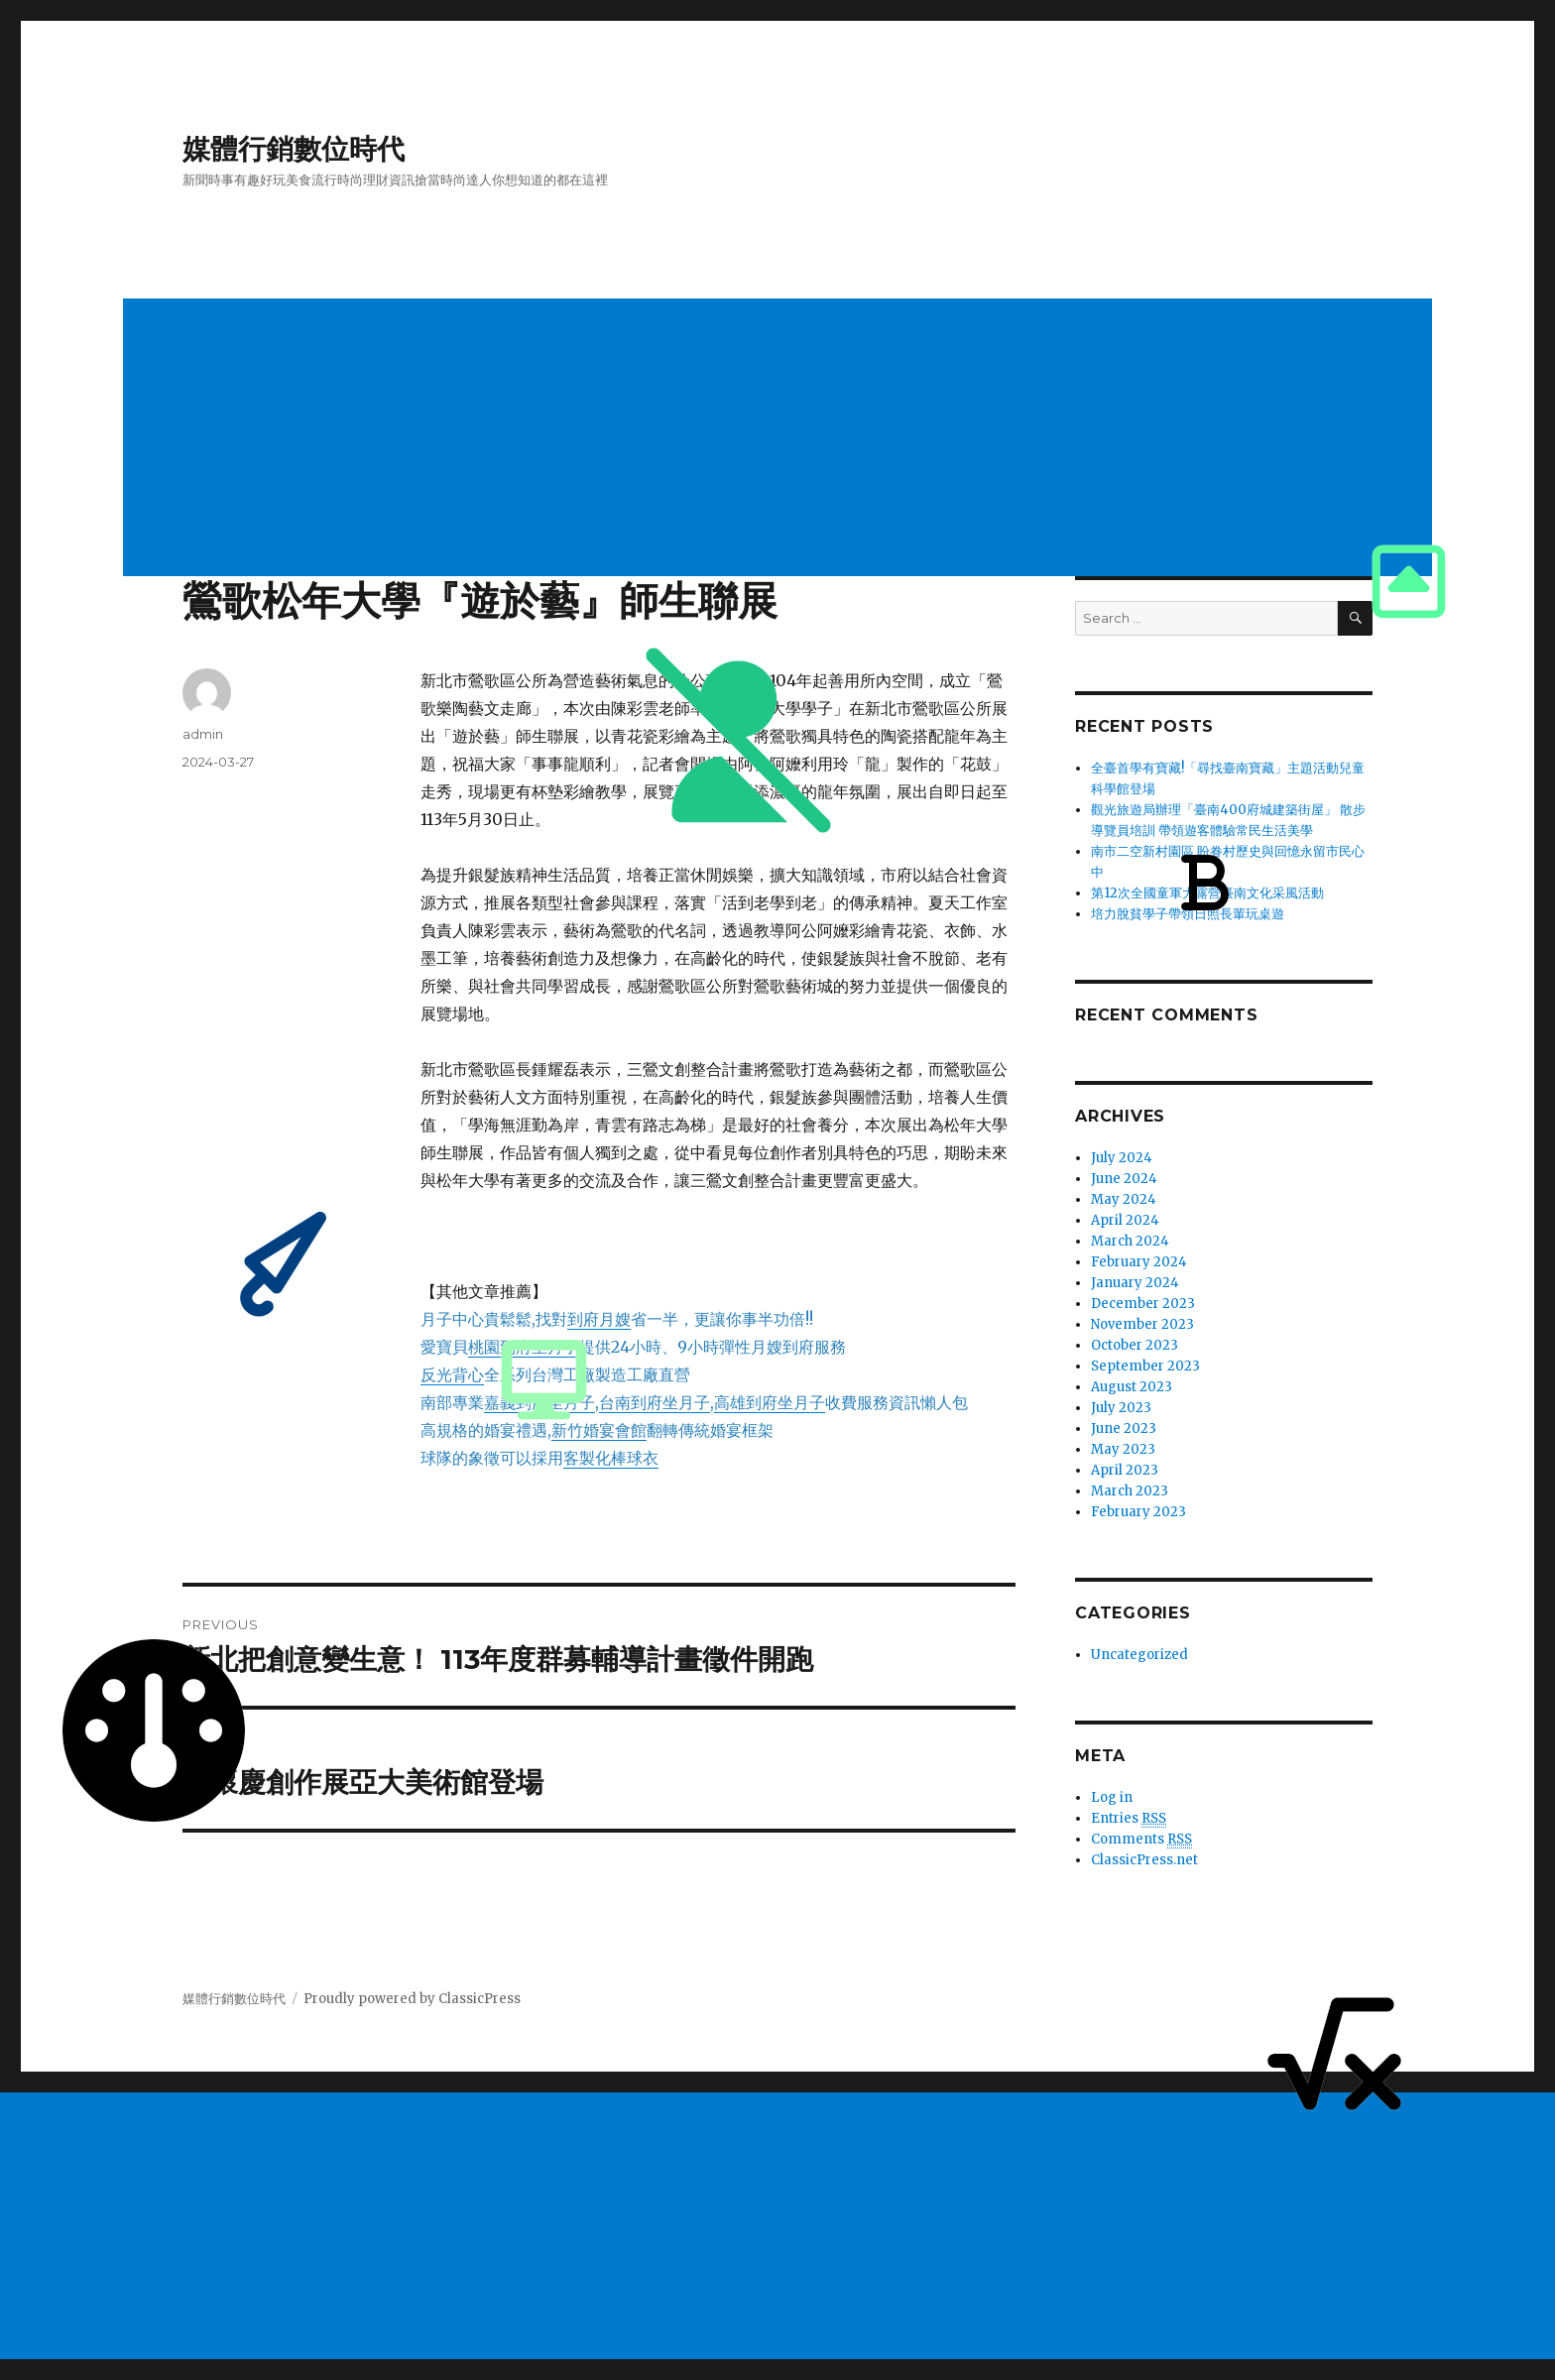  I want to click on expand content upward, so click(1408, 581).